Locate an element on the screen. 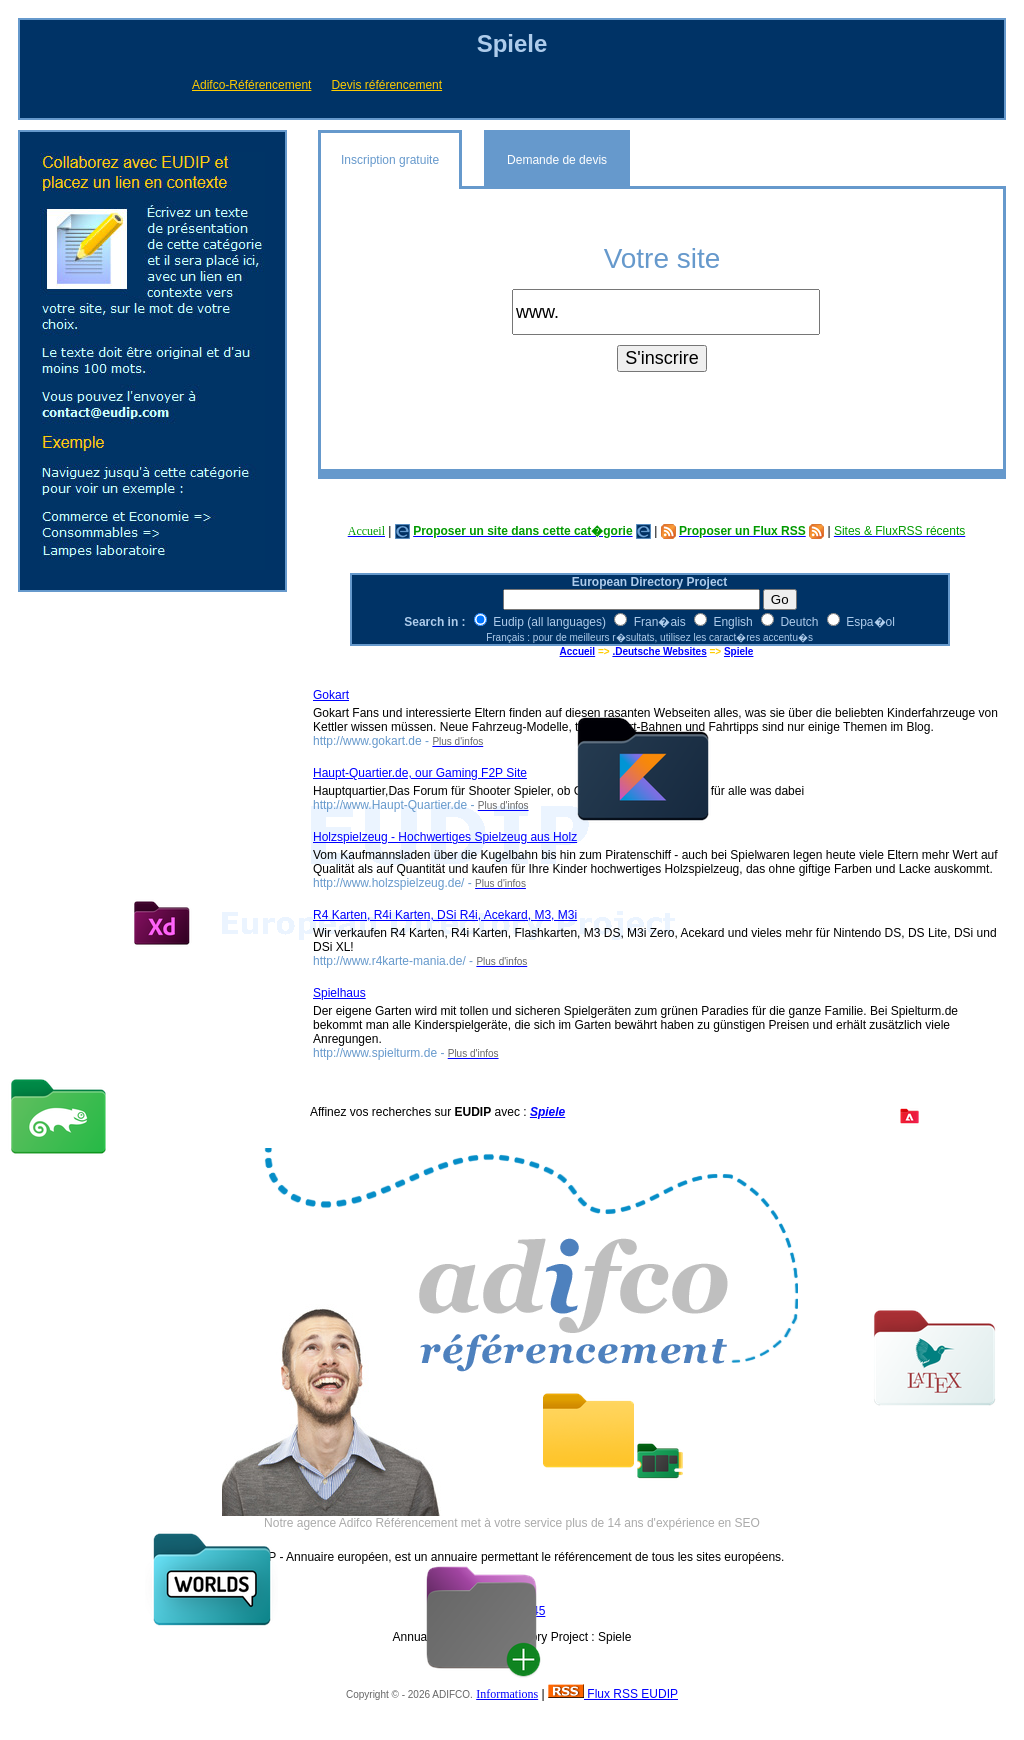 Image resolution: width=1024 pixels, height=1740 pixels. create a new folder is located at coordinates (481, 1617).